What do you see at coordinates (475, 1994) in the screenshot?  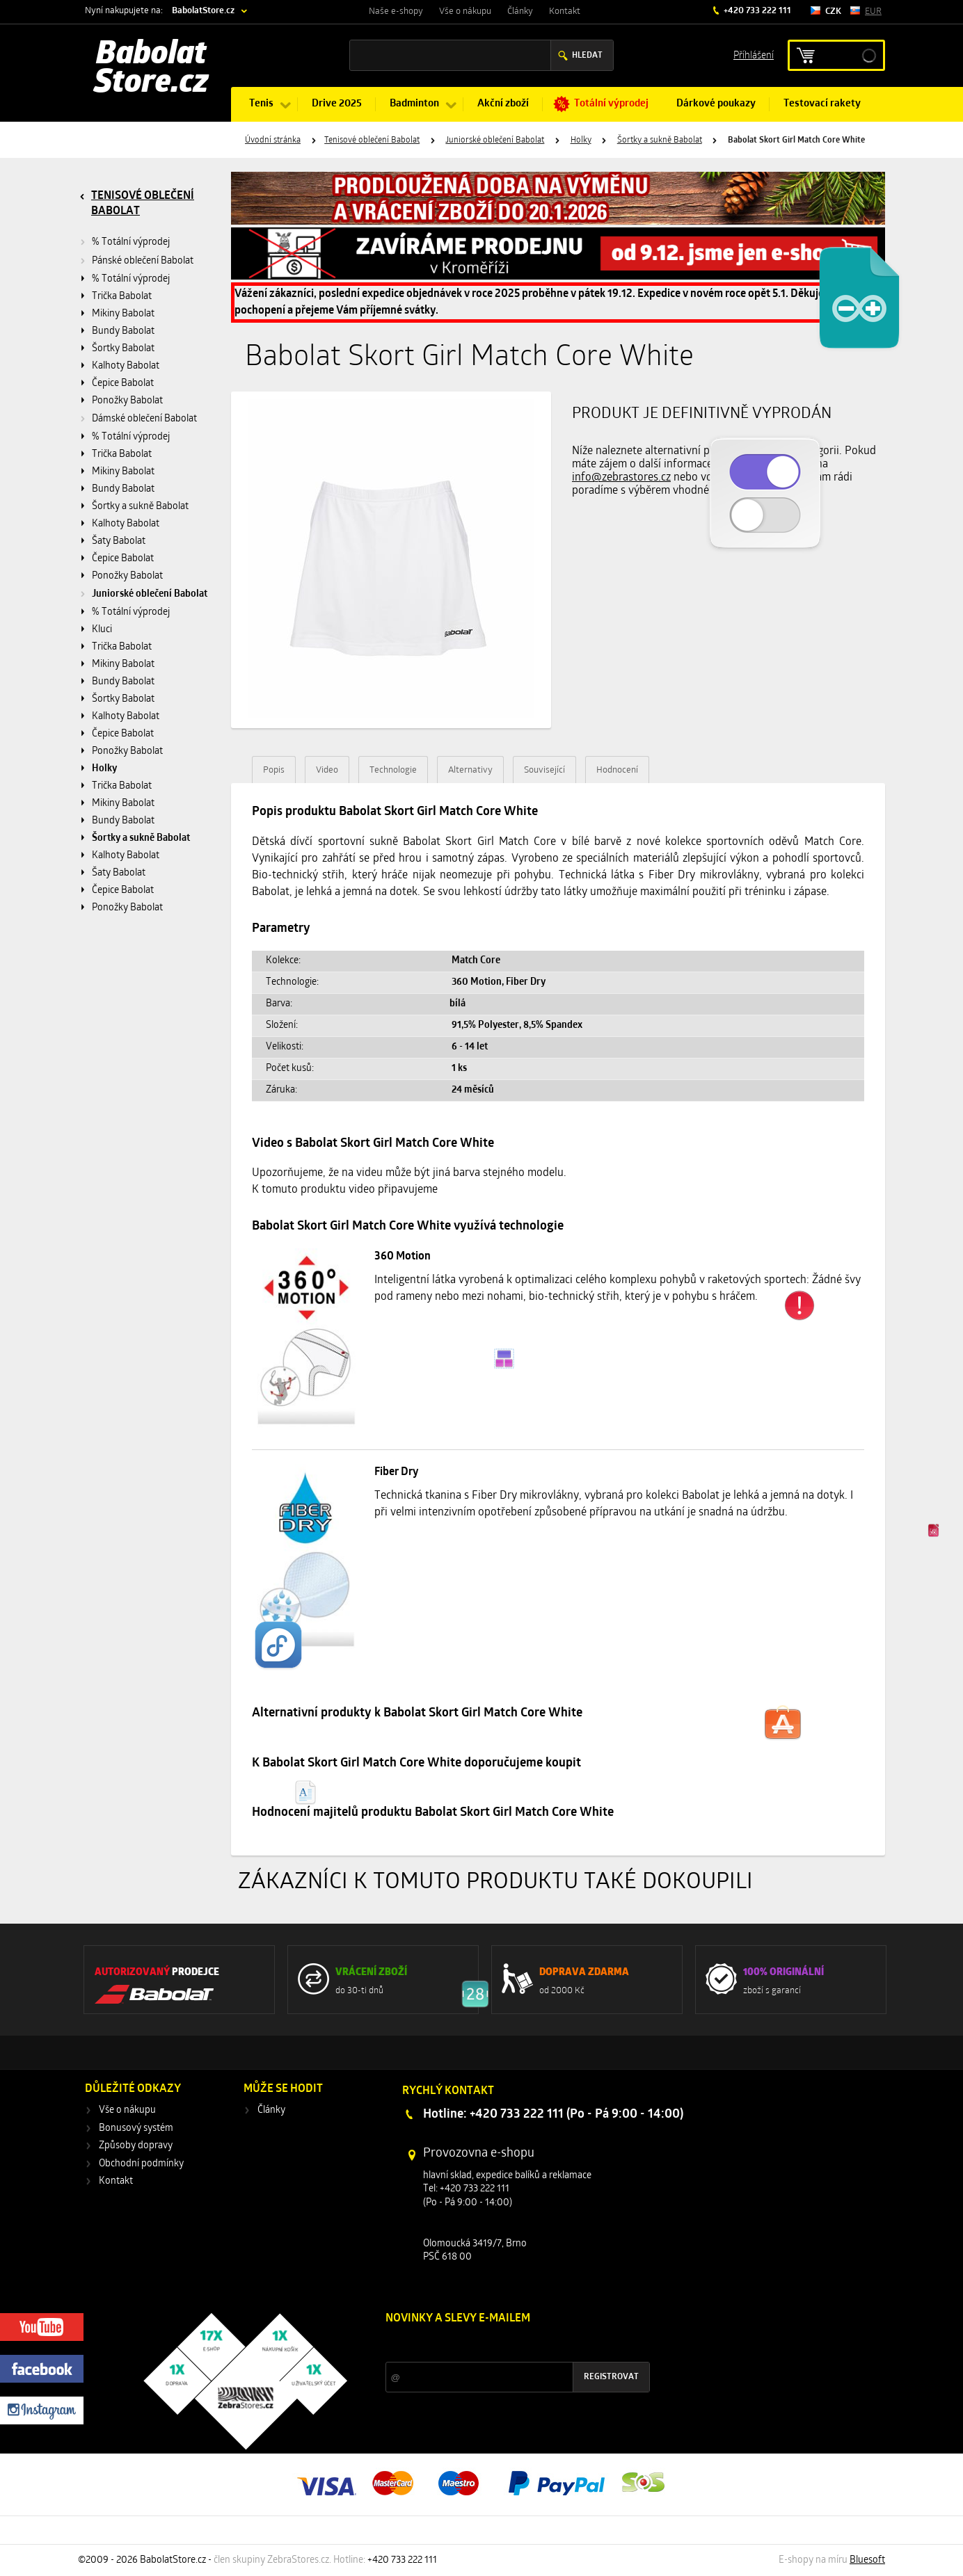 I see `open the gnome calendar app` at bounding box center [475, 1994].